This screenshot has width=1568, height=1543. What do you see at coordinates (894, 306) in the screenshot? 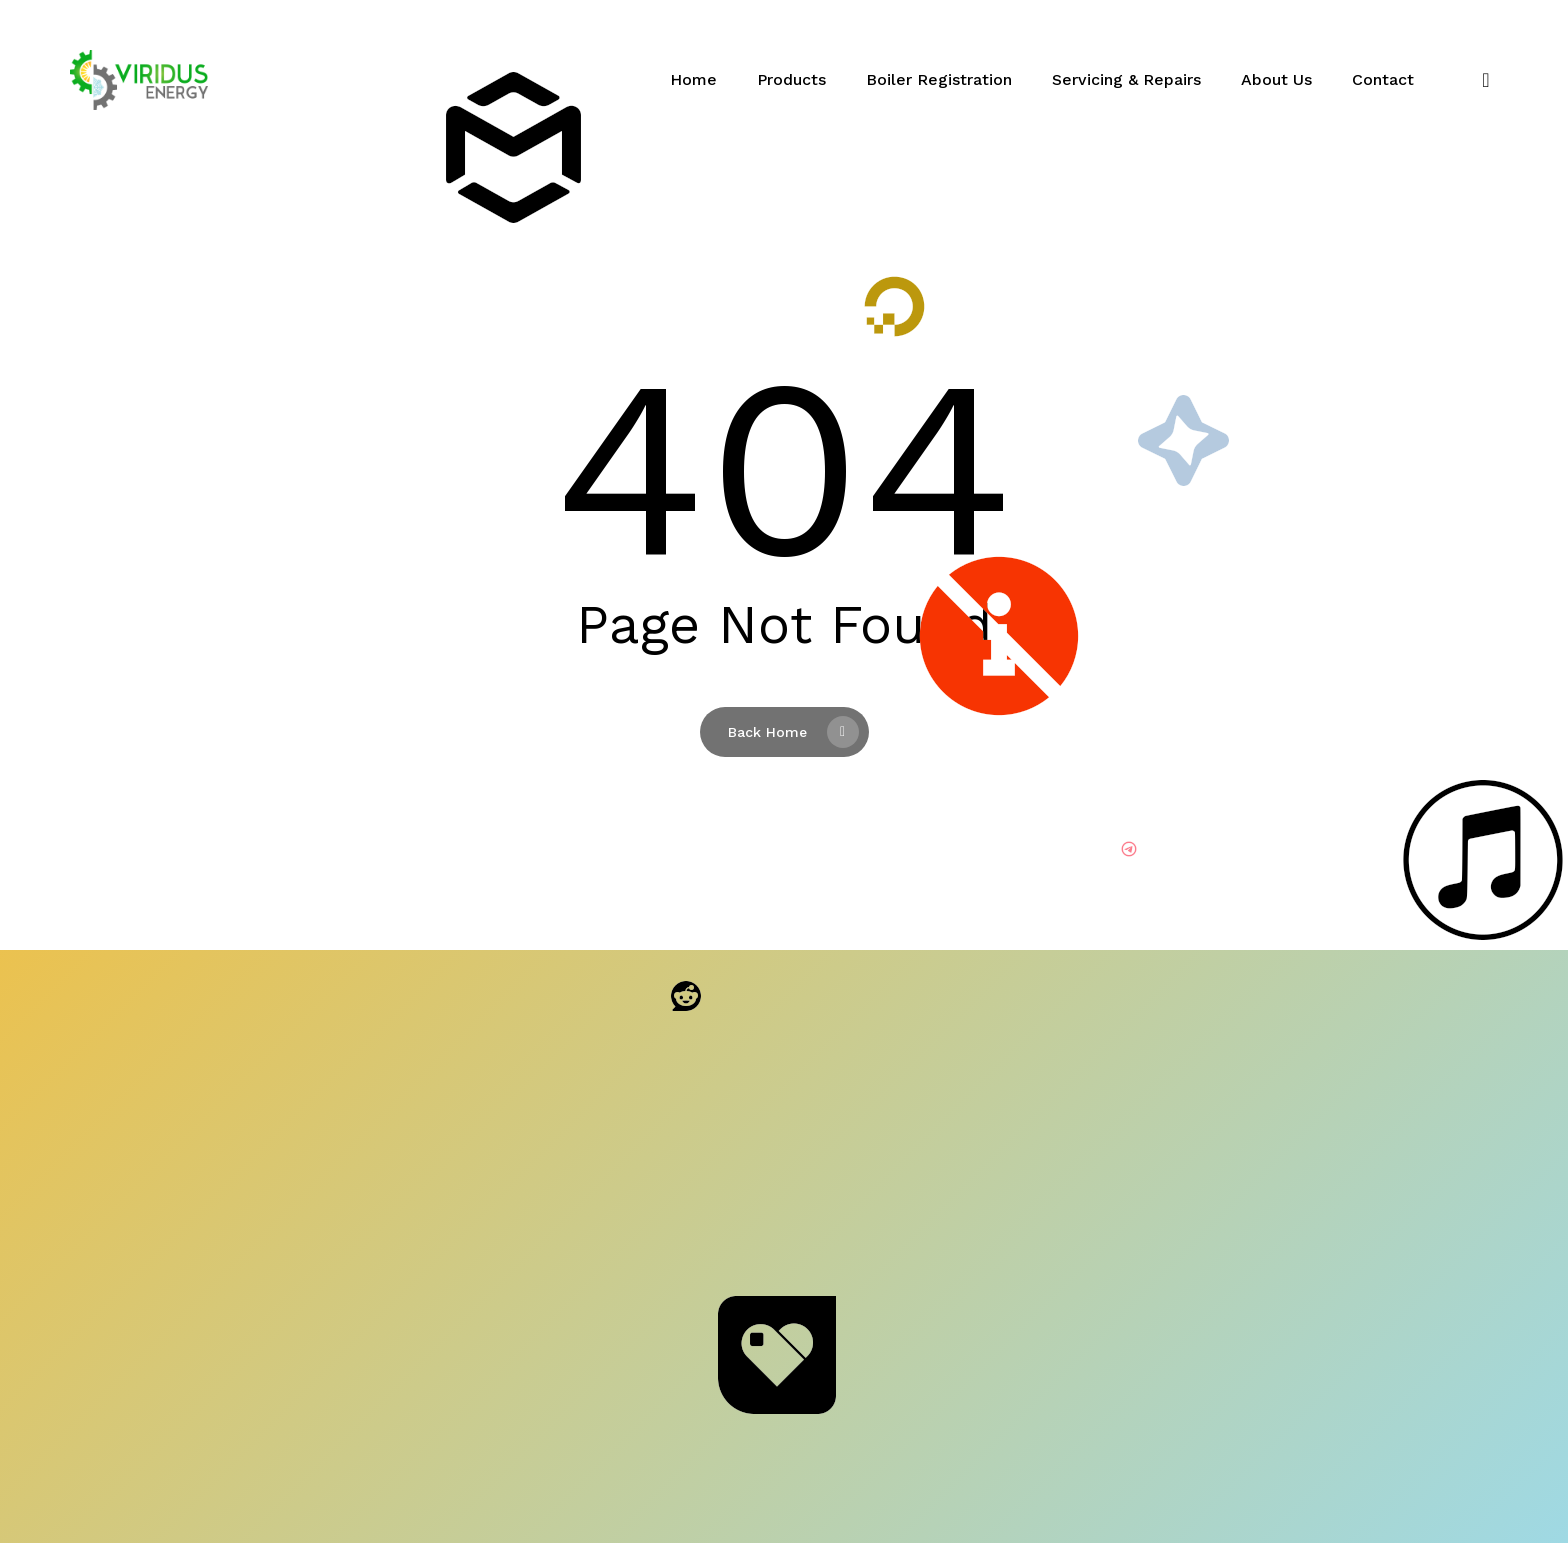
I see `DigitalOcean brand logo` at bounding box center [894, 306].